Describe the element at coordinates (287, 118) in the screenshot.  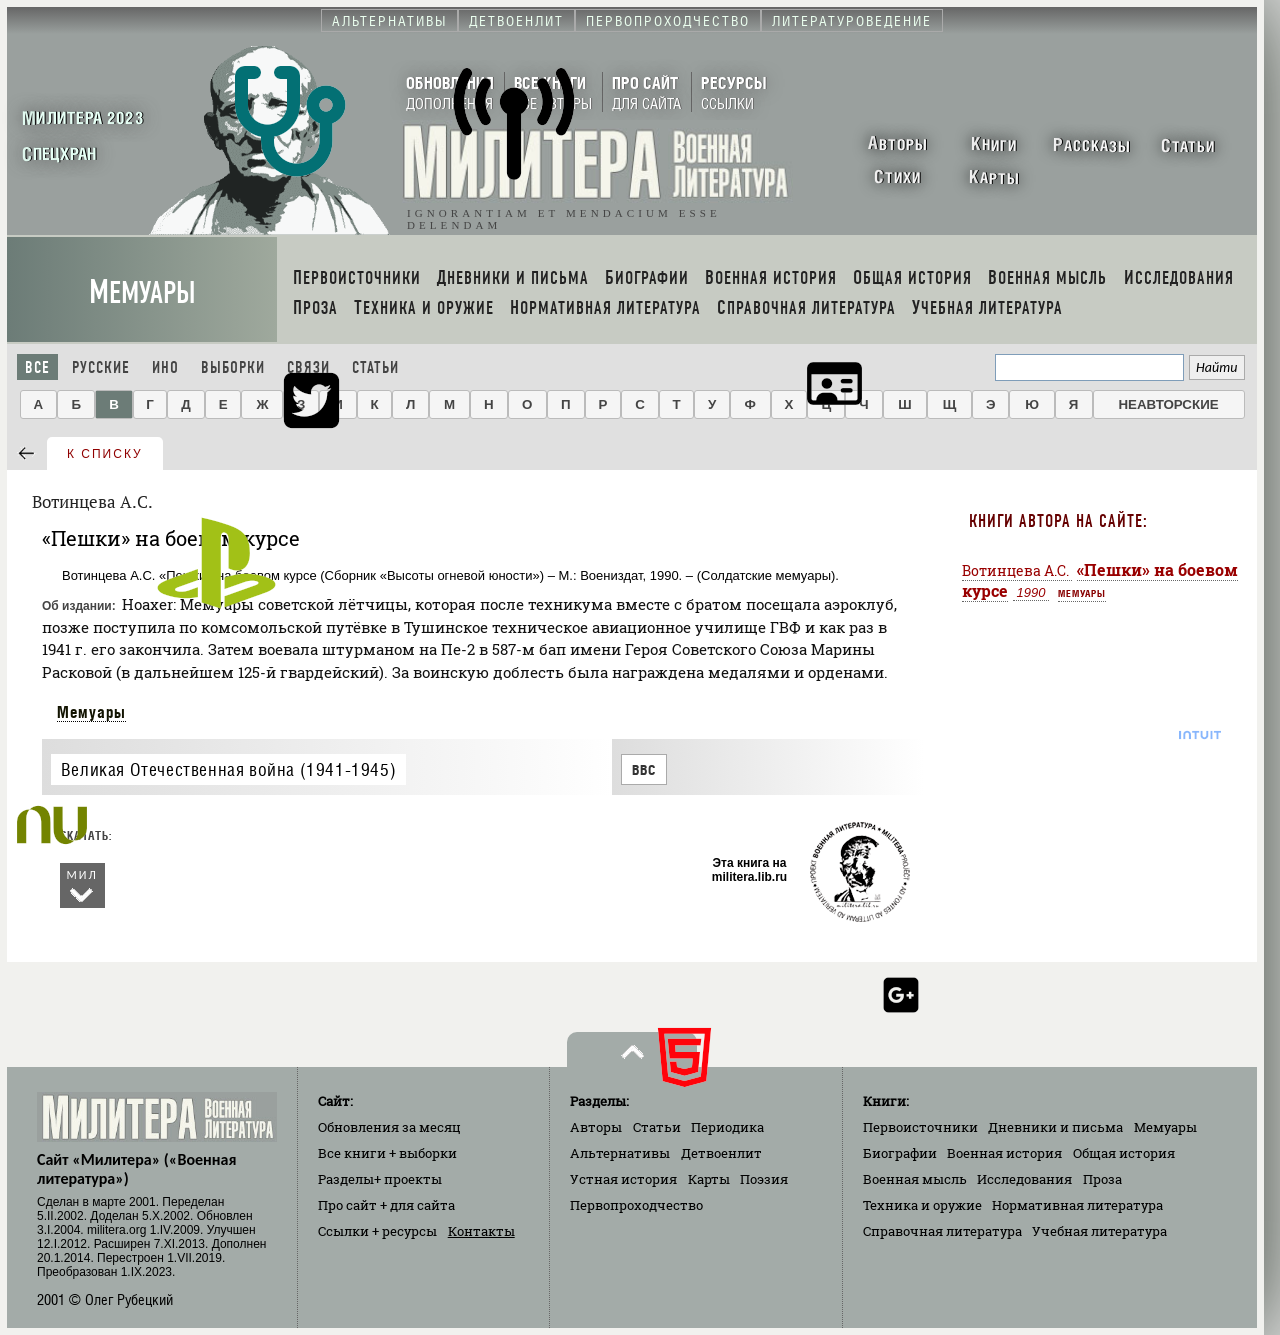
I see `access health or medical features` at that location.